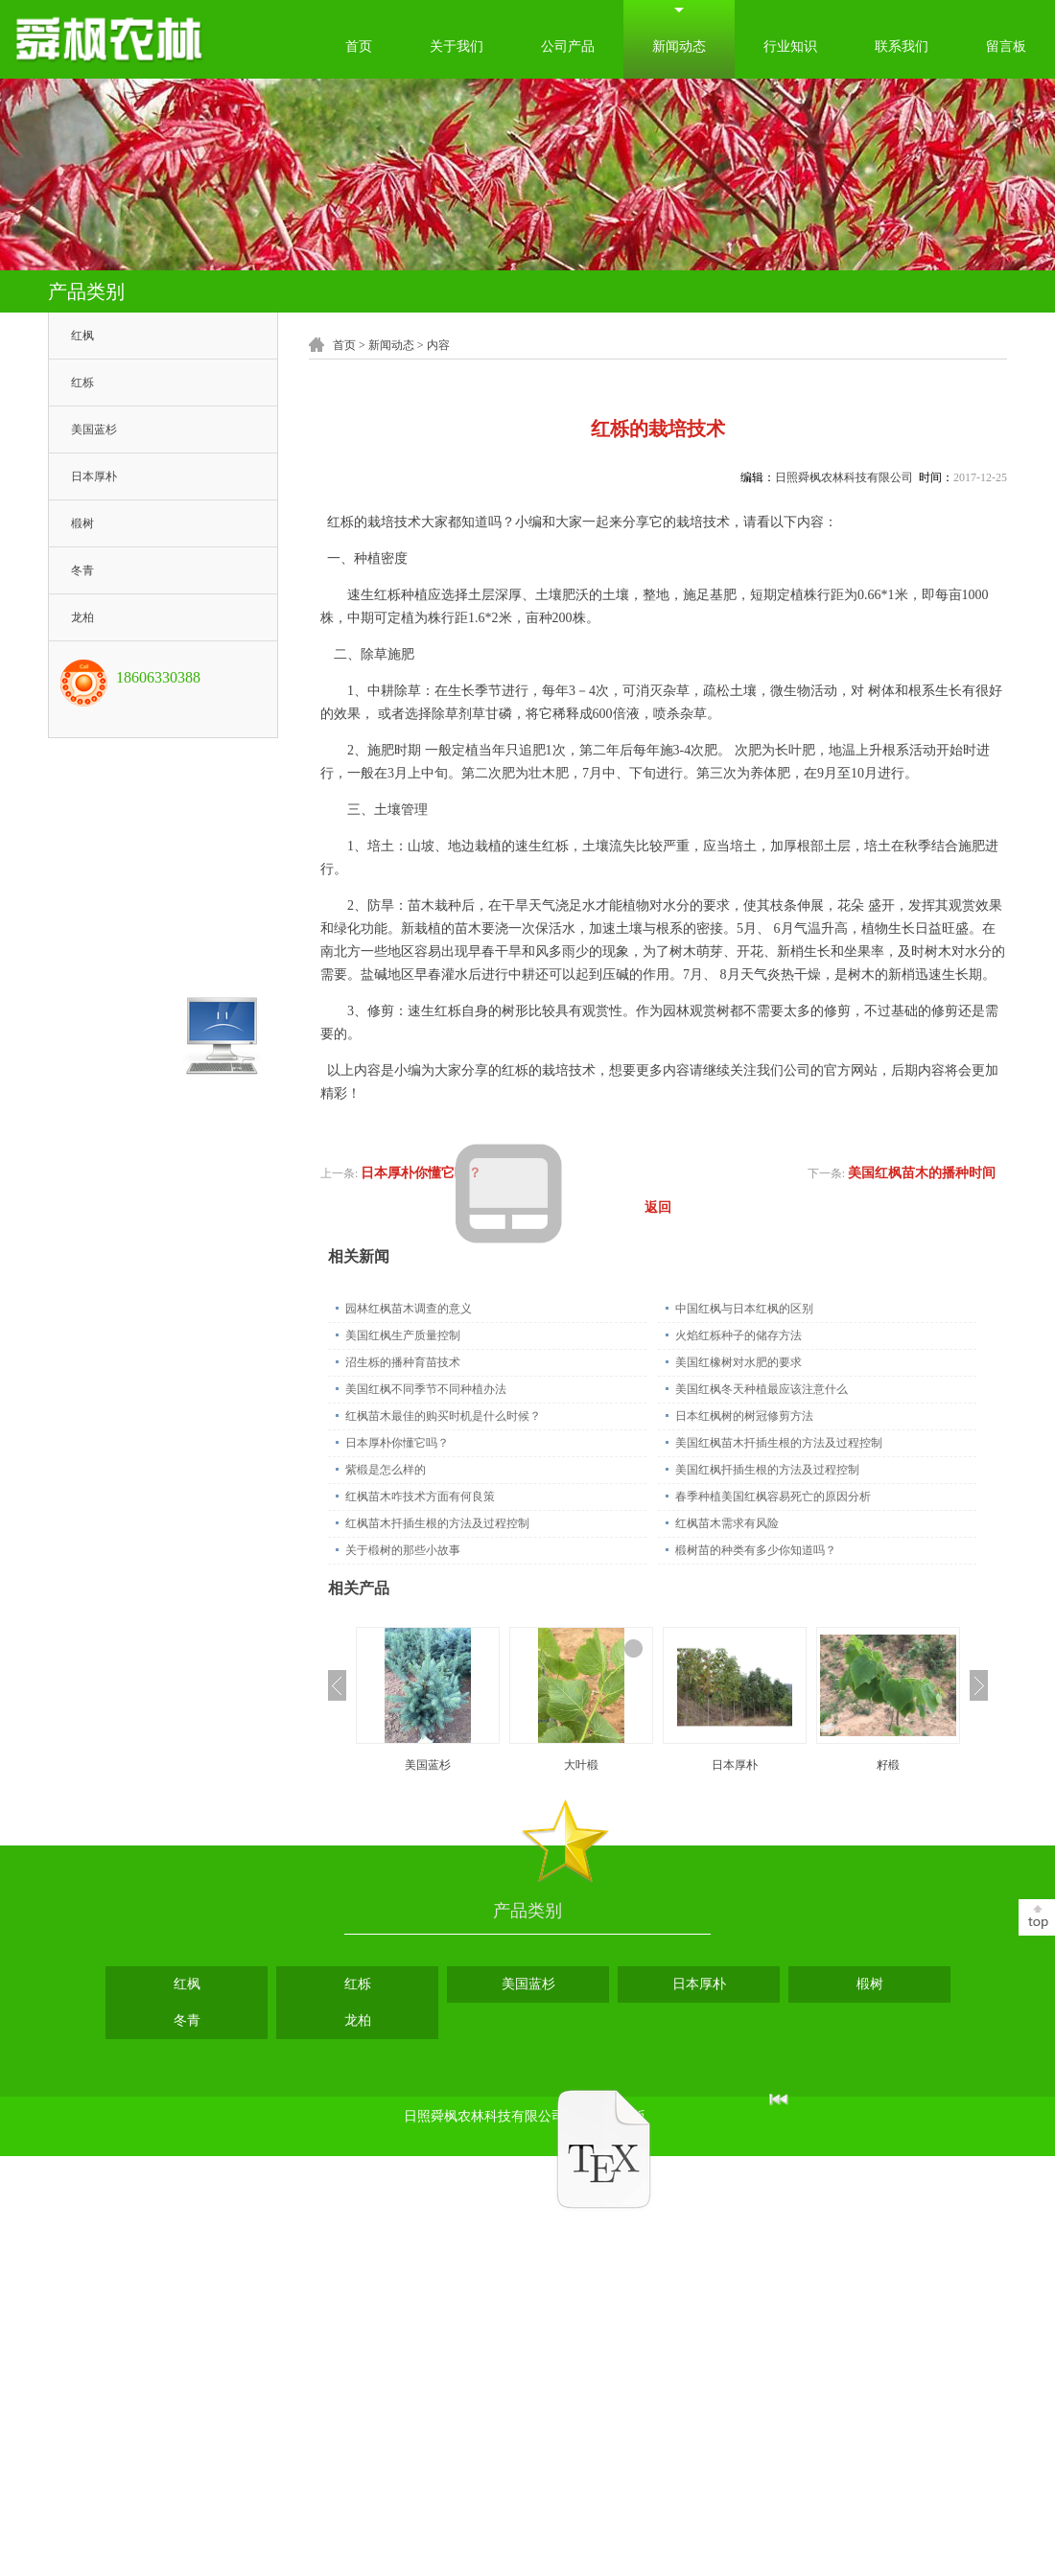 The height and width of the screenshot is (2576, 1055). I want to click on indicates a system error or computer malfunction, so click(222, 1036).